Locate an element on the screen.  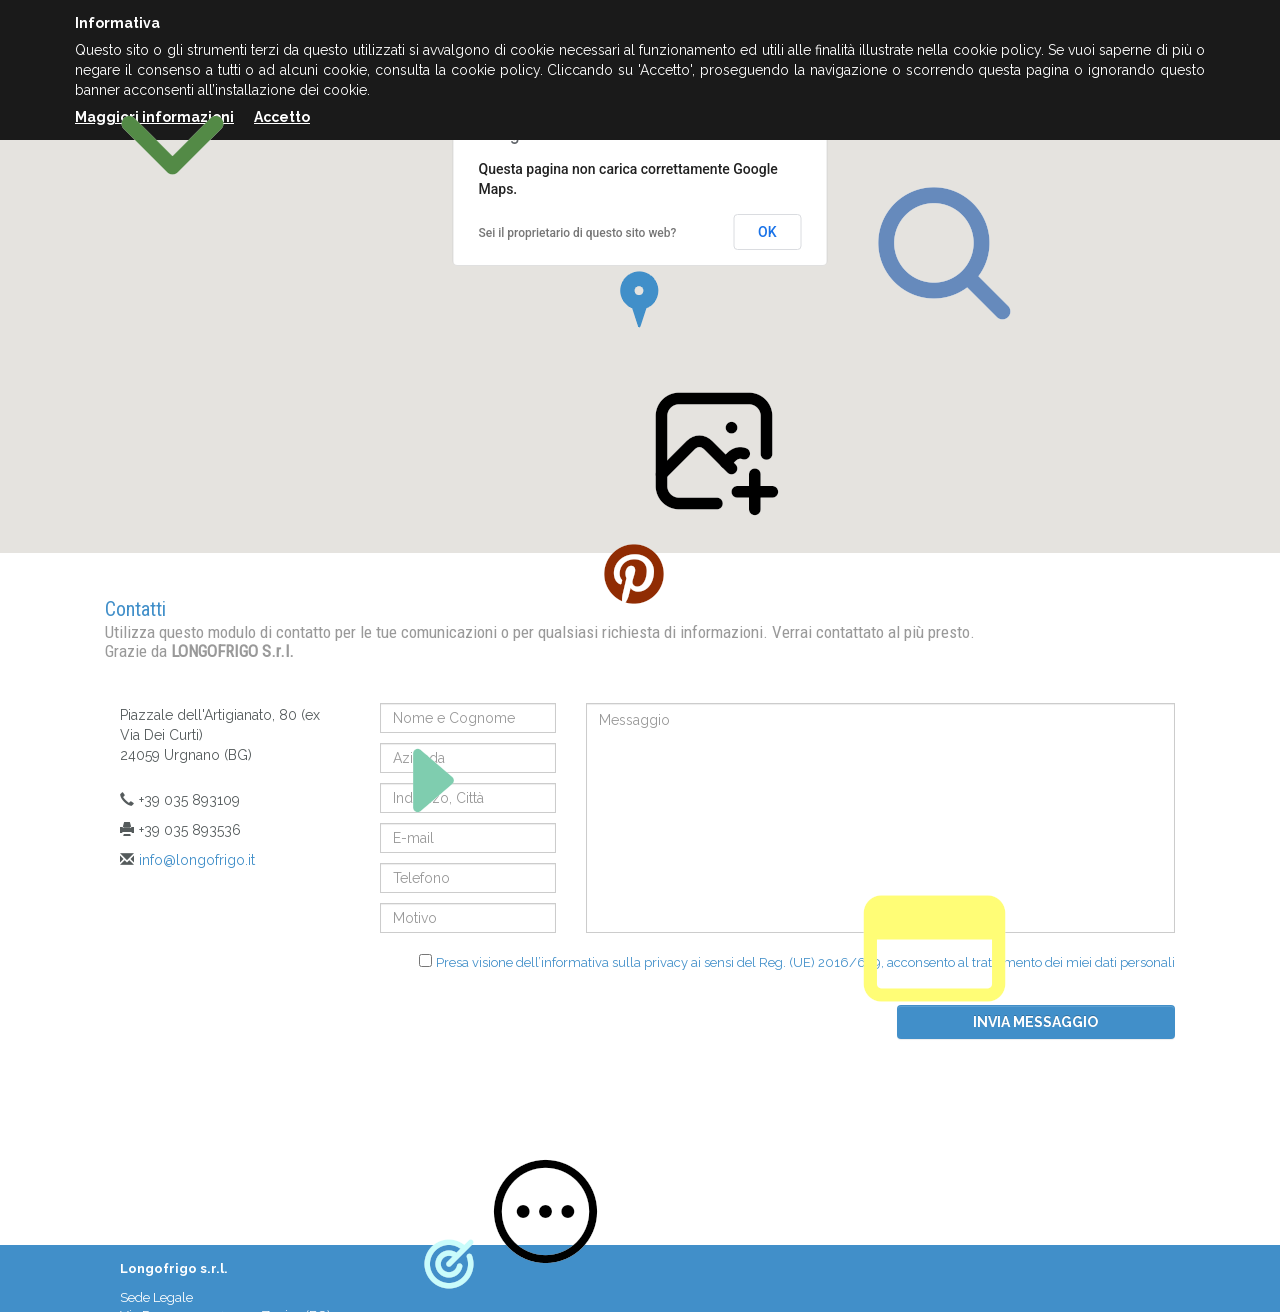
maximize window to full screen is located at coordinates (934, 948).